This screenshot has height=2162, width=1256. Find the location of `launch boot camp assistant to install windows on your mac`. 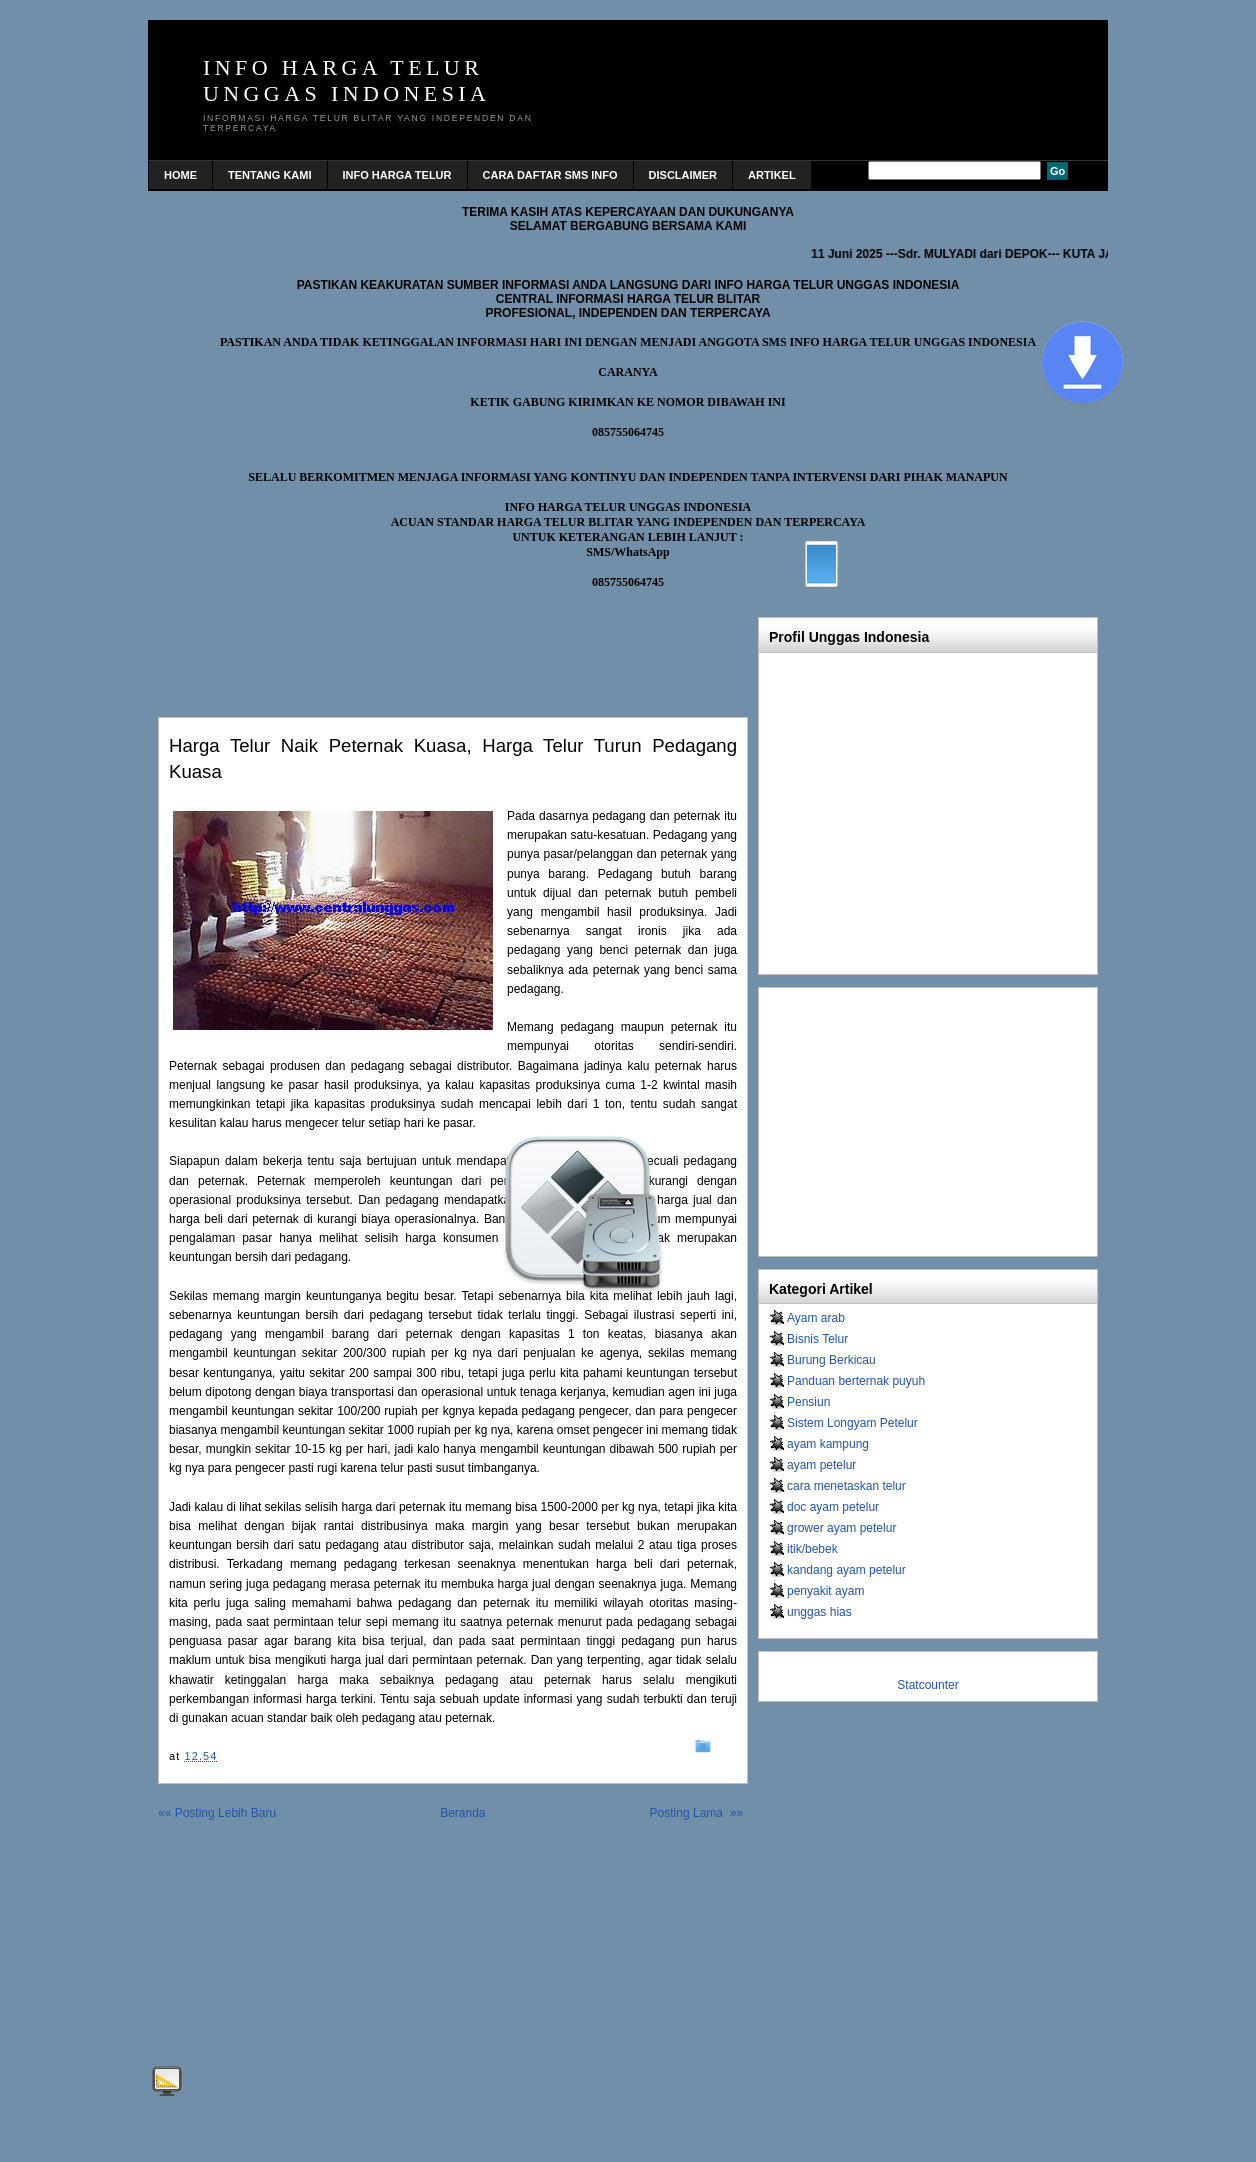

launch boot camp assistant to install windows on your mac is located at coordinates (577, 1208).